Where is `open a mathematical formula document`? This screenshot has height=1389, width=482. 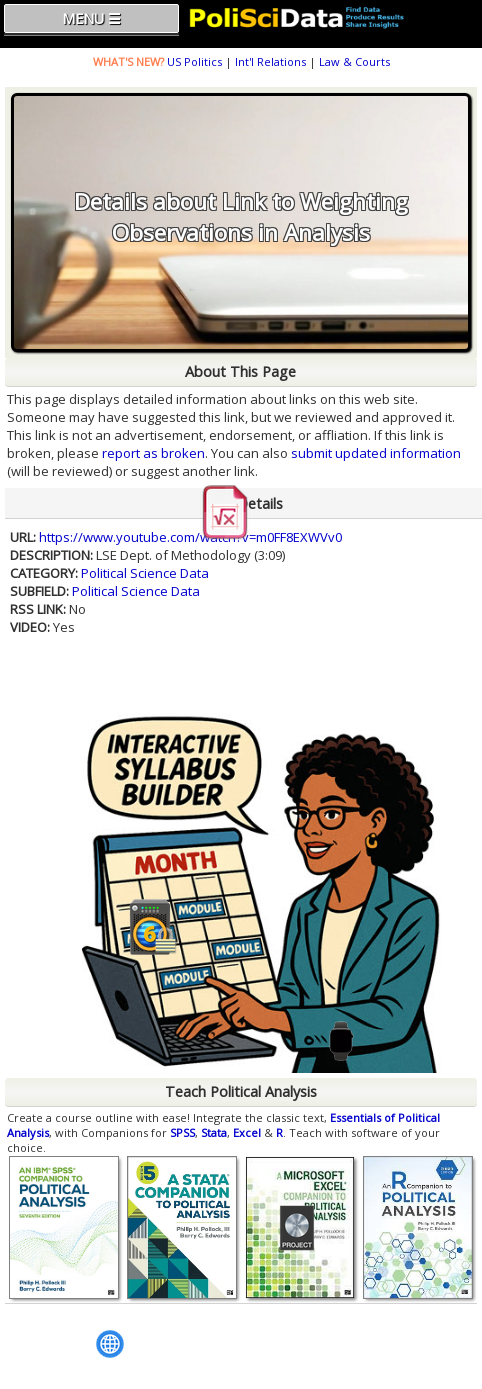
open a mathematical formula document is located at coordinates (225, 512).